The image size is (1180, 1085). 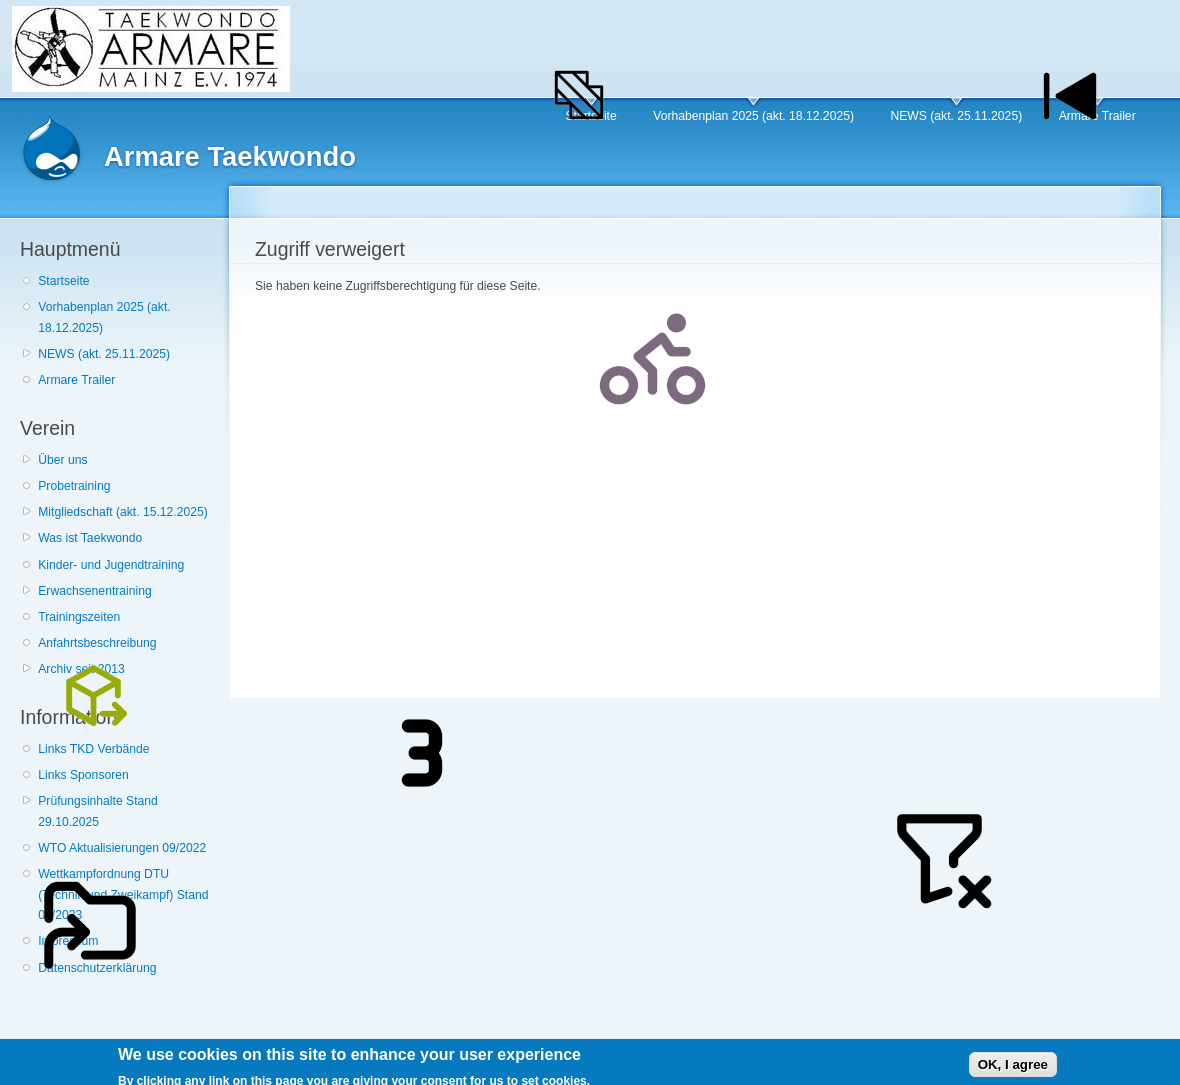 I want to click on skip to previous track, so click(x=1070, y=96).